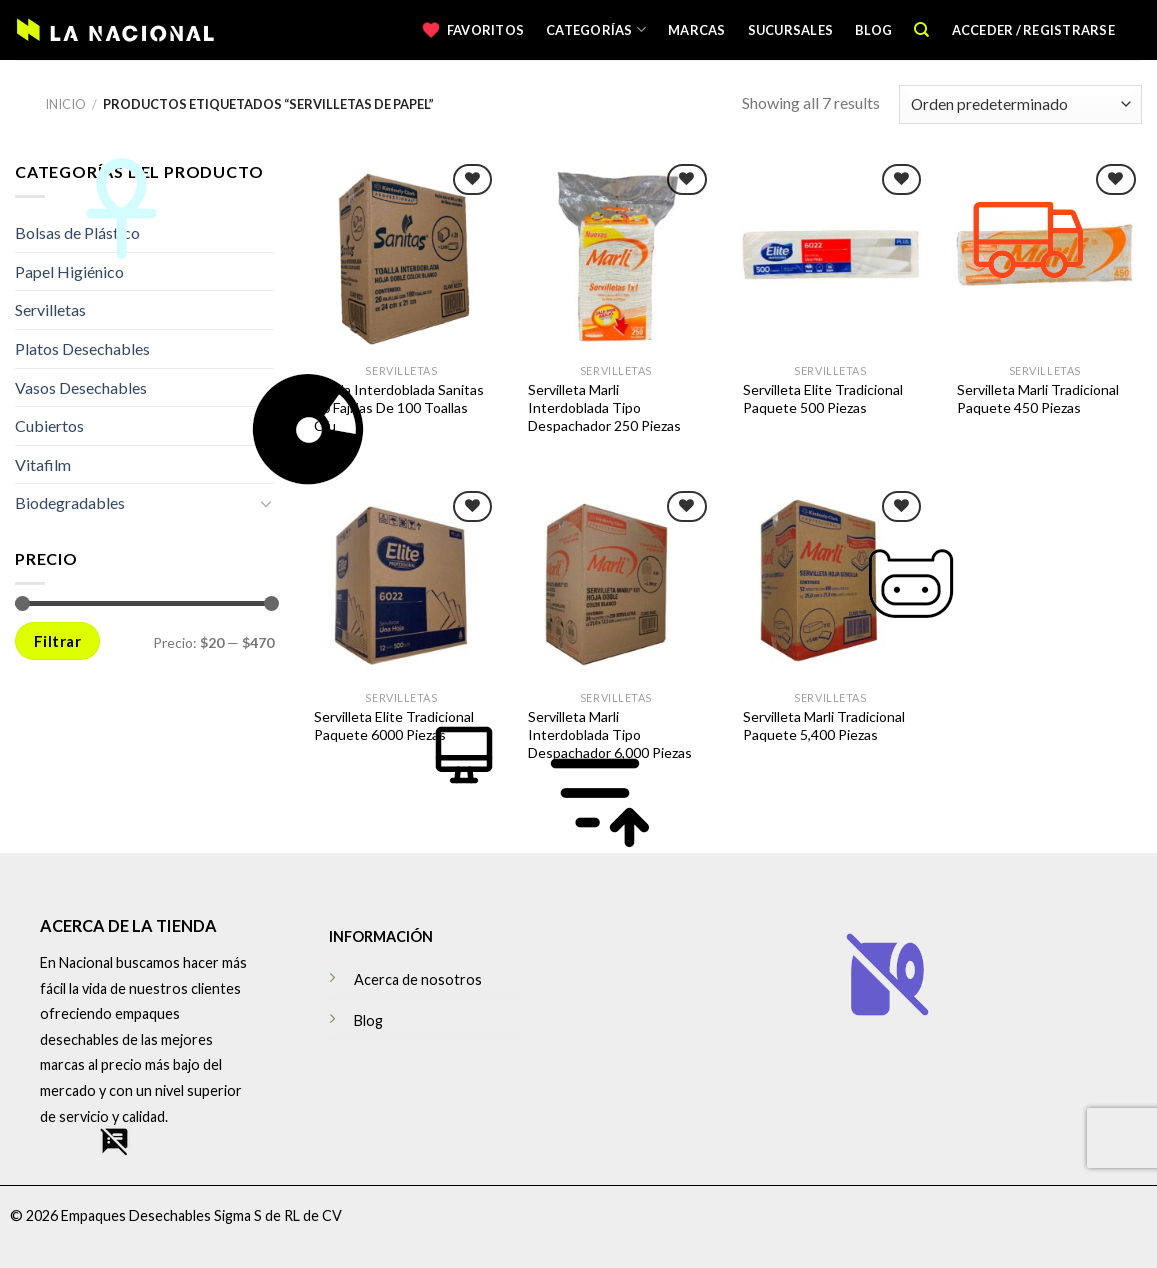  Describe the element at coordinates (309, 430) in the screenshot. I see `play or access music library` at that location.